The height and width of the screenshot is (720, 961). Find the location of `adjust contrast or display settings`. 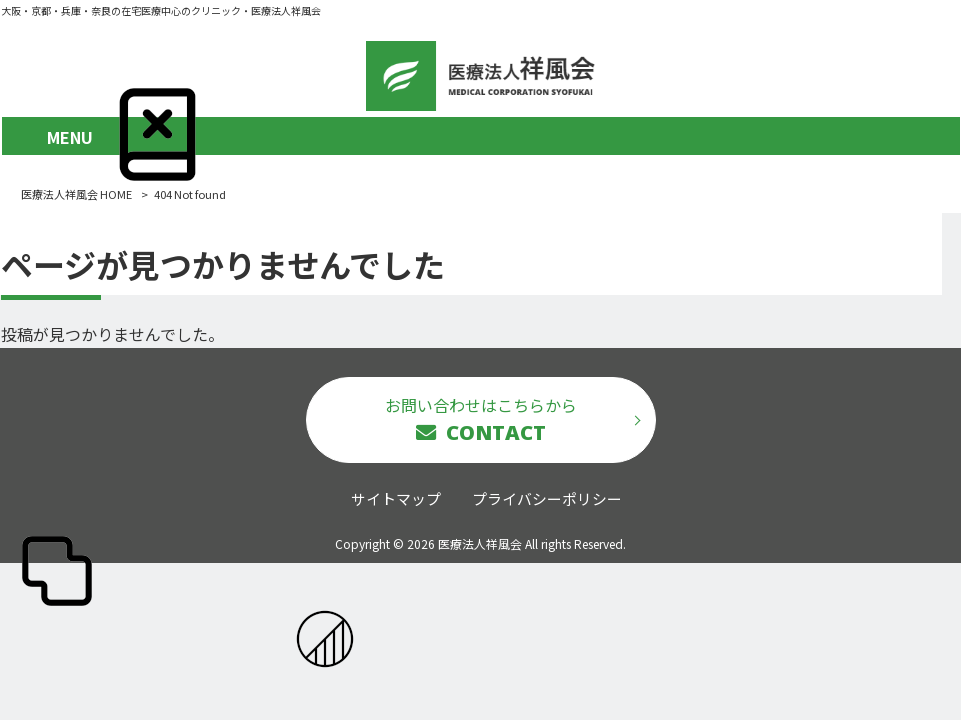

adjust contrast or display settings is located at coordinates (325, 639).